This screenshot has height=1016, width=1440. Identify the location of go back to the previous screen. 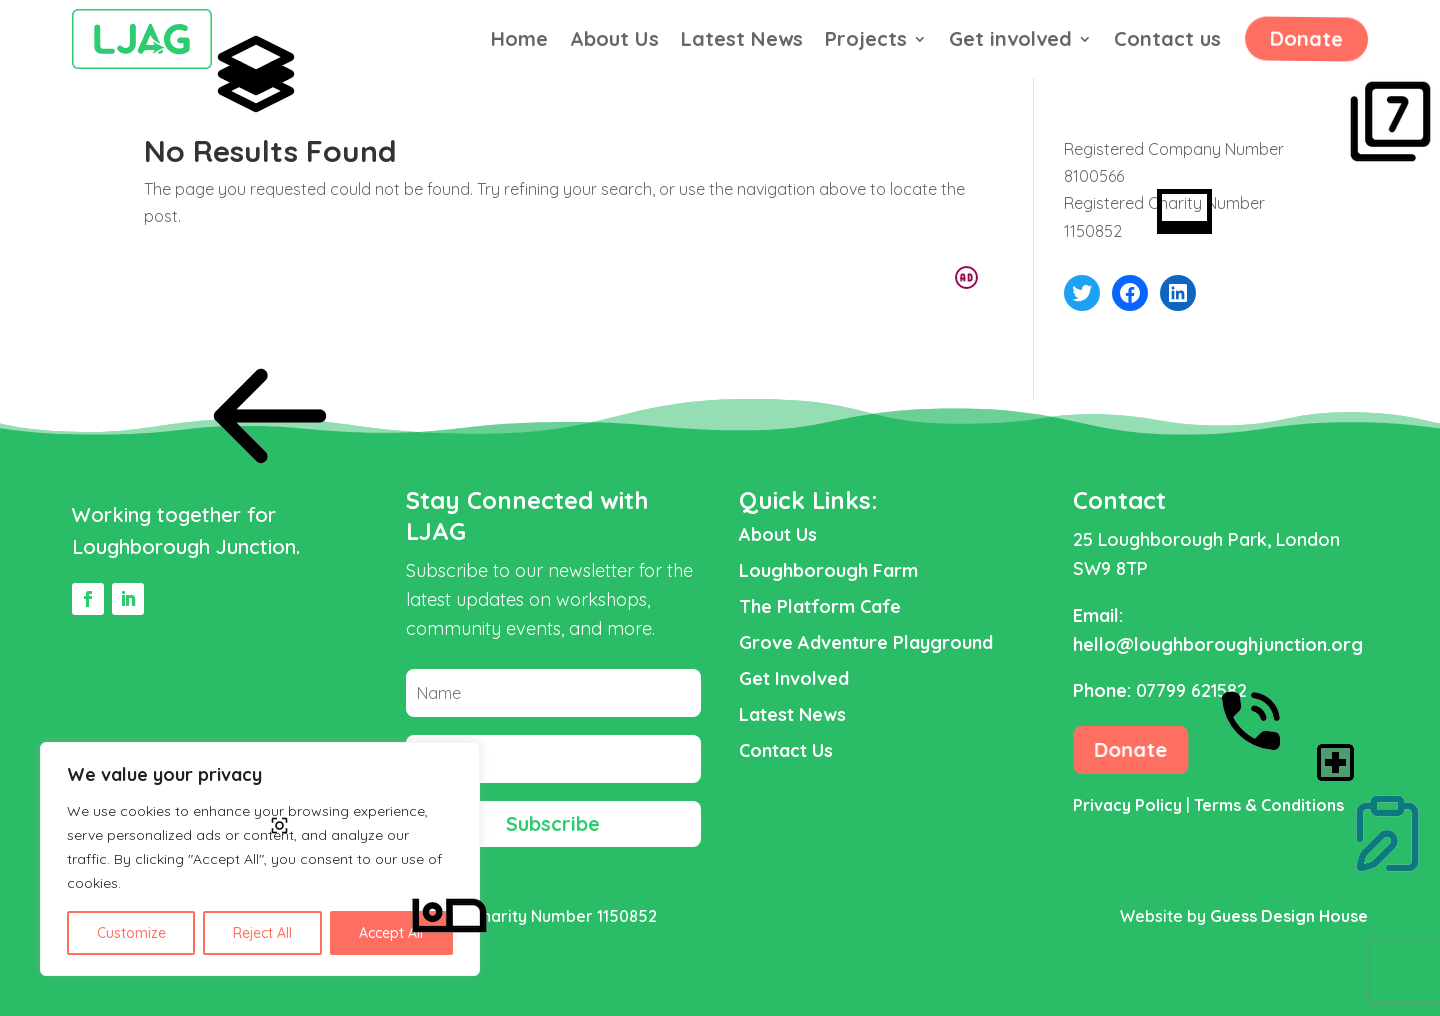
(270, 416).